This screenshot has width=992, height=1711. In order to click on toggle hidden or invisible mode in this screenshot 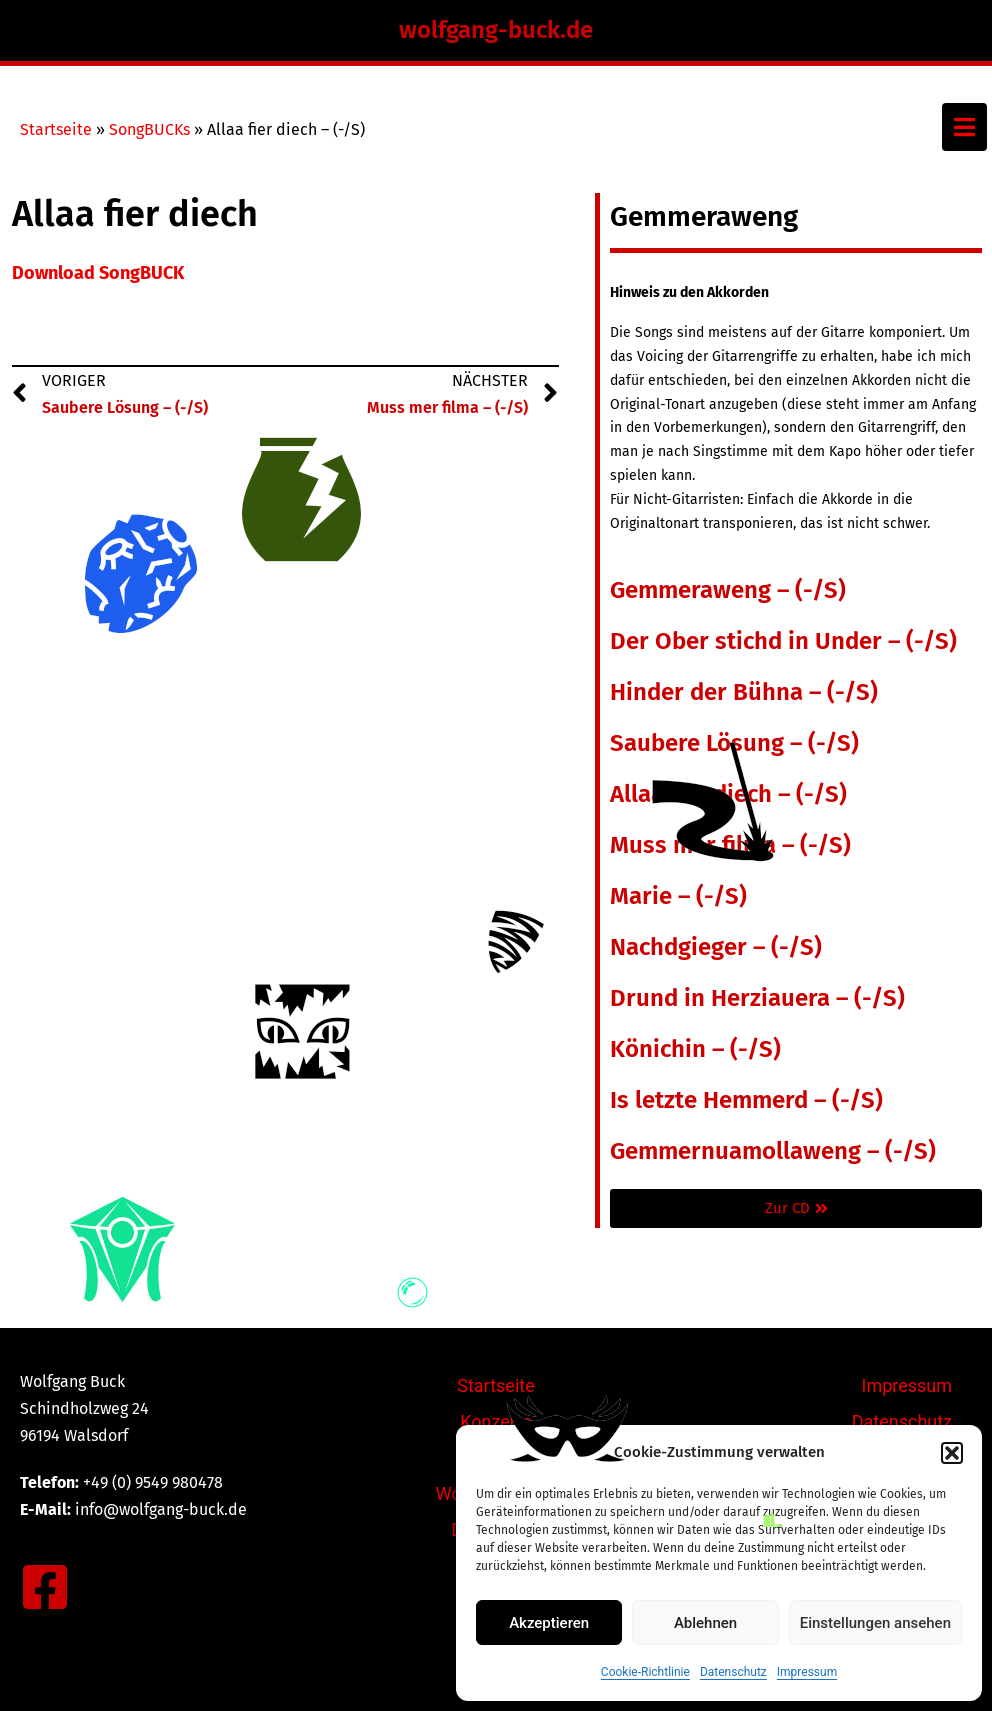, I will do `click(302, 1031)`.